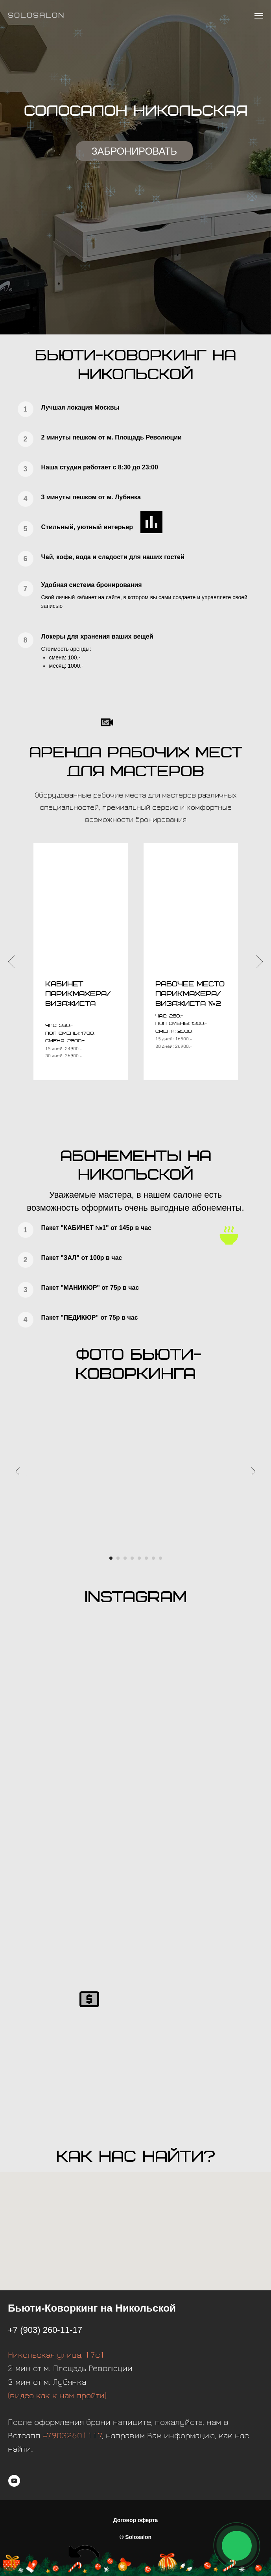 The image size is (271, 2576). I want to click on undo the last action, so click(84, 2551).